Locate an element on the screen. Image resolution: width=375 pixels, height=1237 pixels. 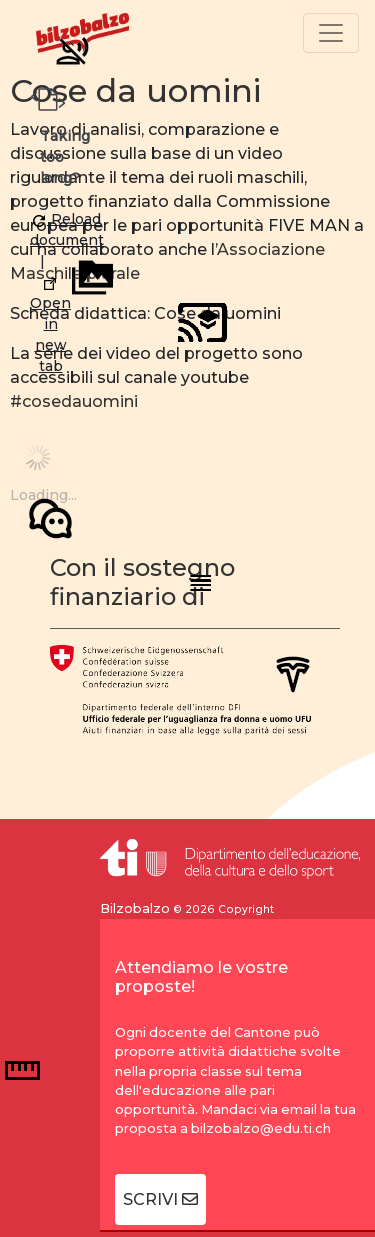
access photo and video library is located at coordinates (92, 277).